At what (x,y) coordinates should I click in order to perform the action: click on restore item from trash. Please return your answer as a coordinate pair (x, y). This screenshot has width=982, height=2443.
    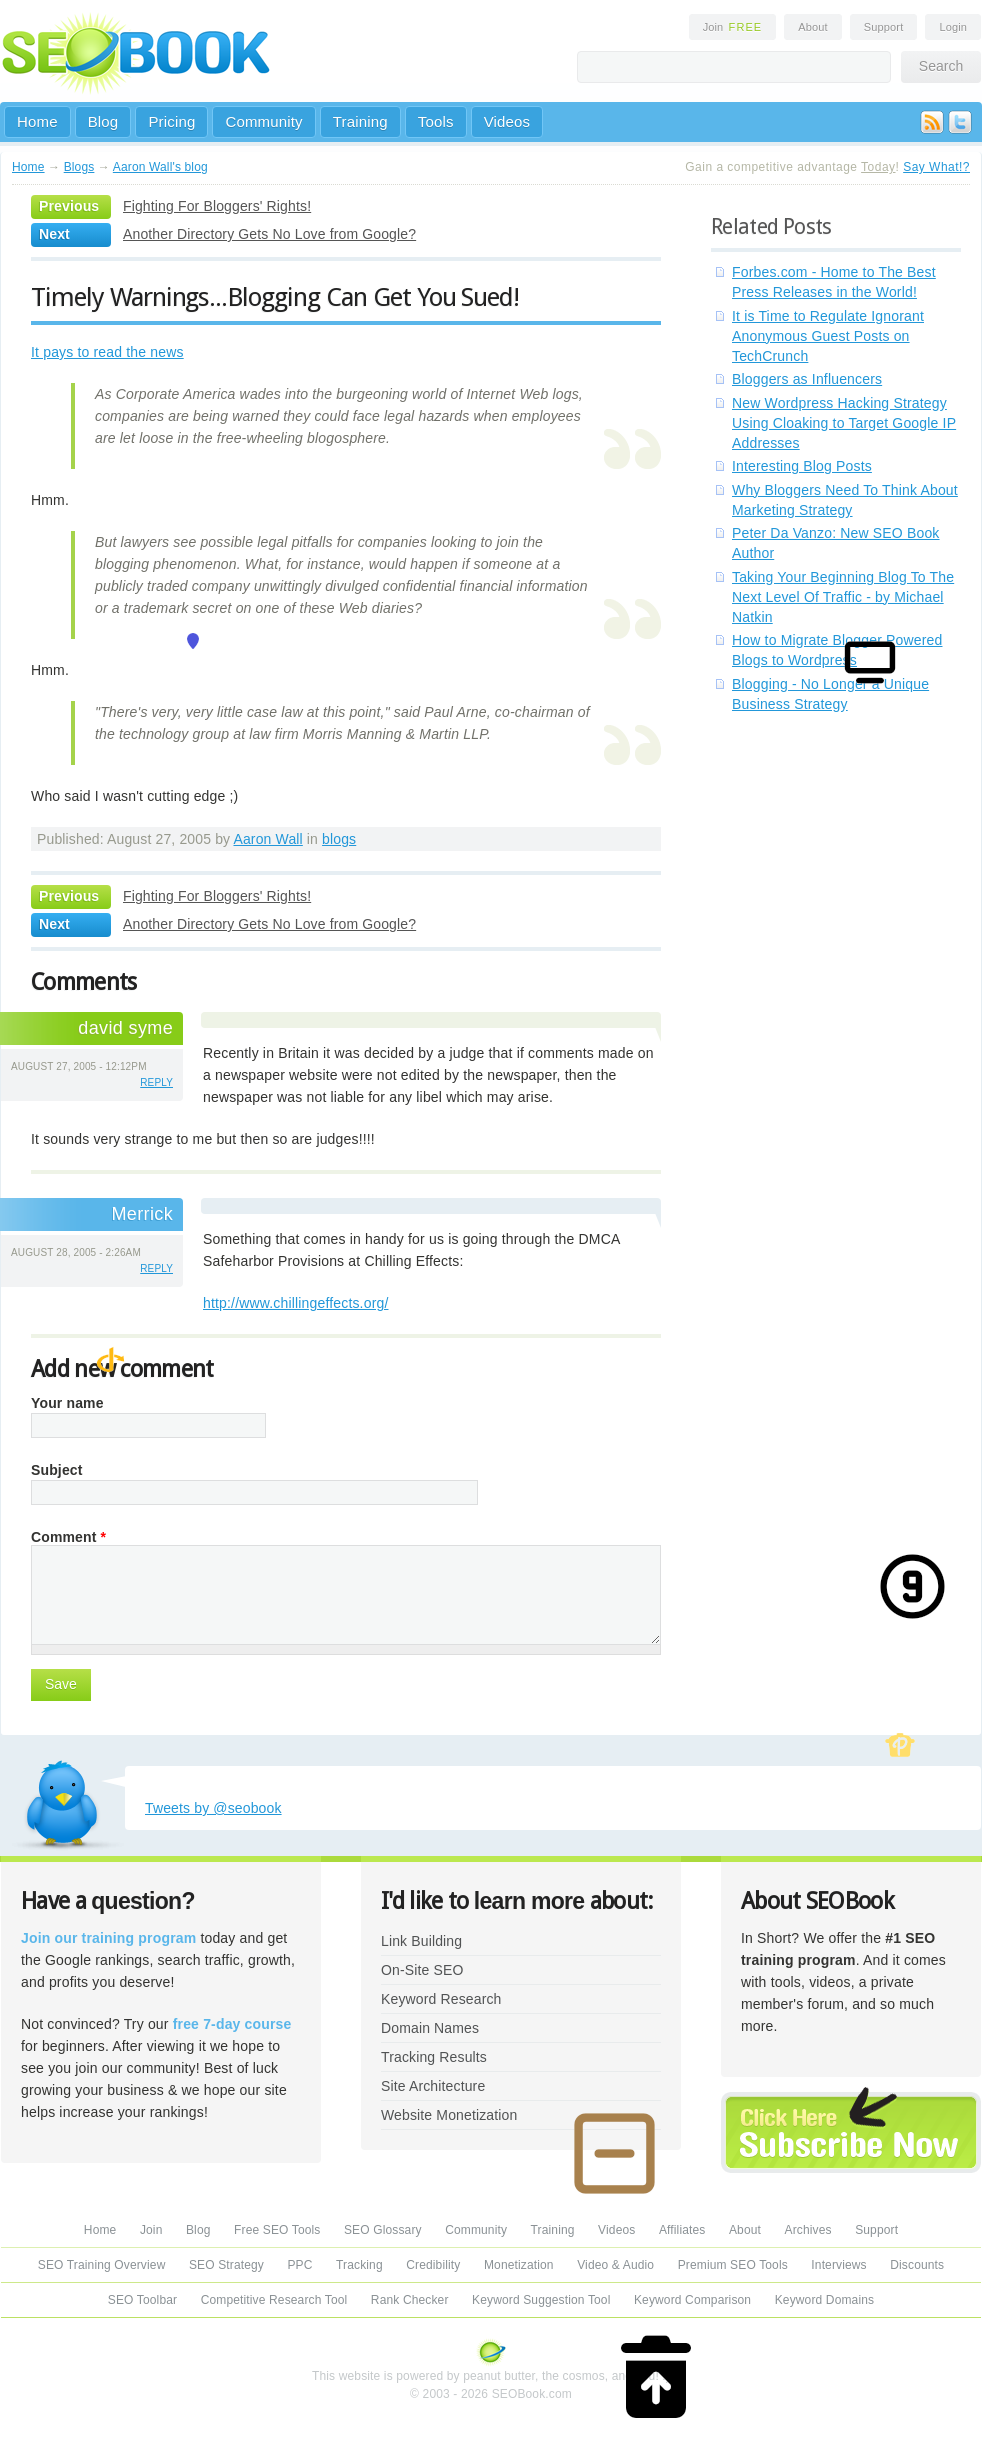
    Looking at the image, I should click on (656, 2378).